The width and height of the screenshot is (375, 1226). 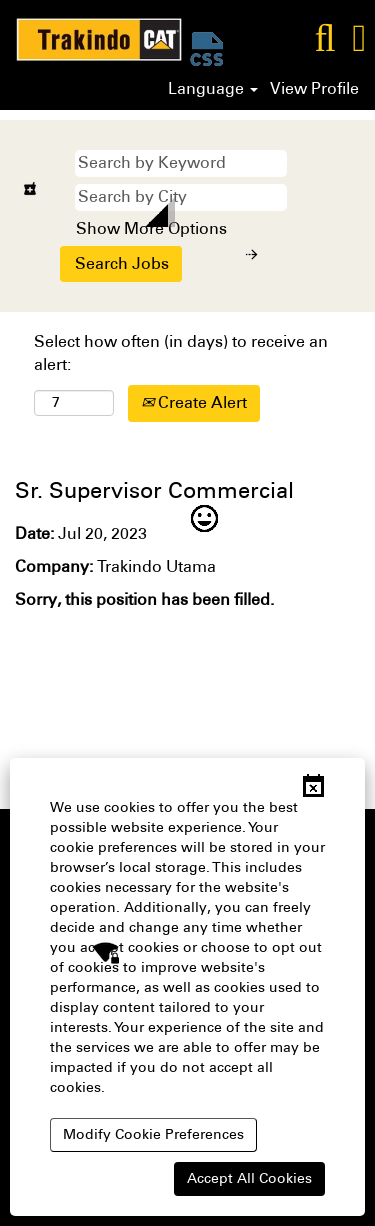 What do you see at coordinates (251, 254) in the screenshot?
I see `continue to the next step` at bounding box center [251, 254].